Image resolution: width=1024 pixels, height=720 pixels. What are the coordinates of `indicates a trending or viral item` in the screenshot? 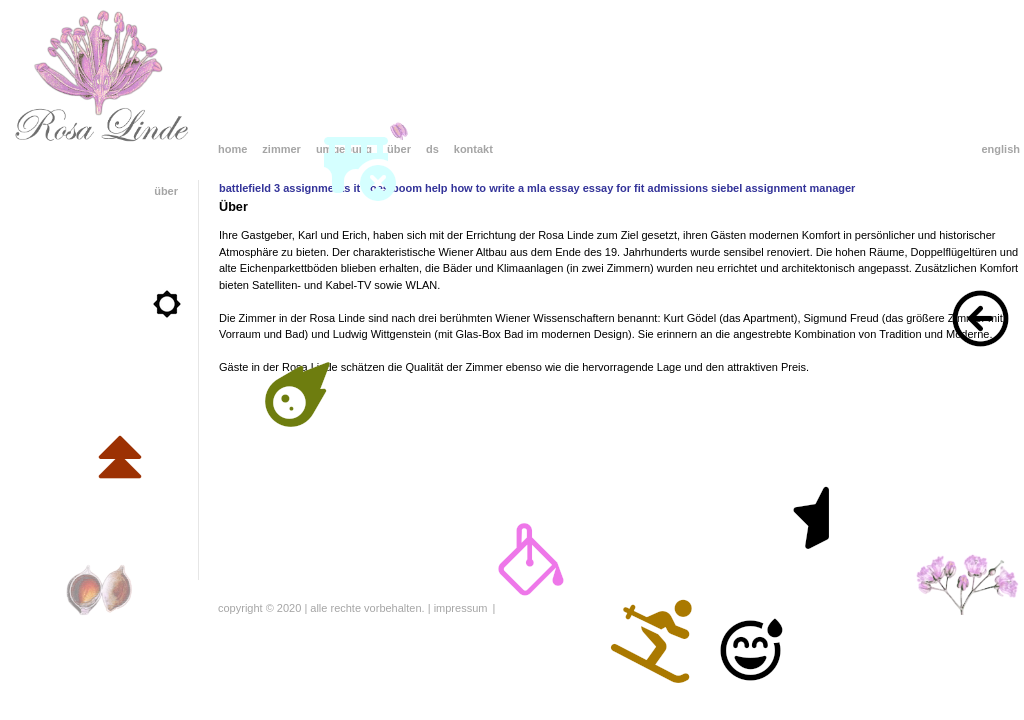 It's located at (297, 394).